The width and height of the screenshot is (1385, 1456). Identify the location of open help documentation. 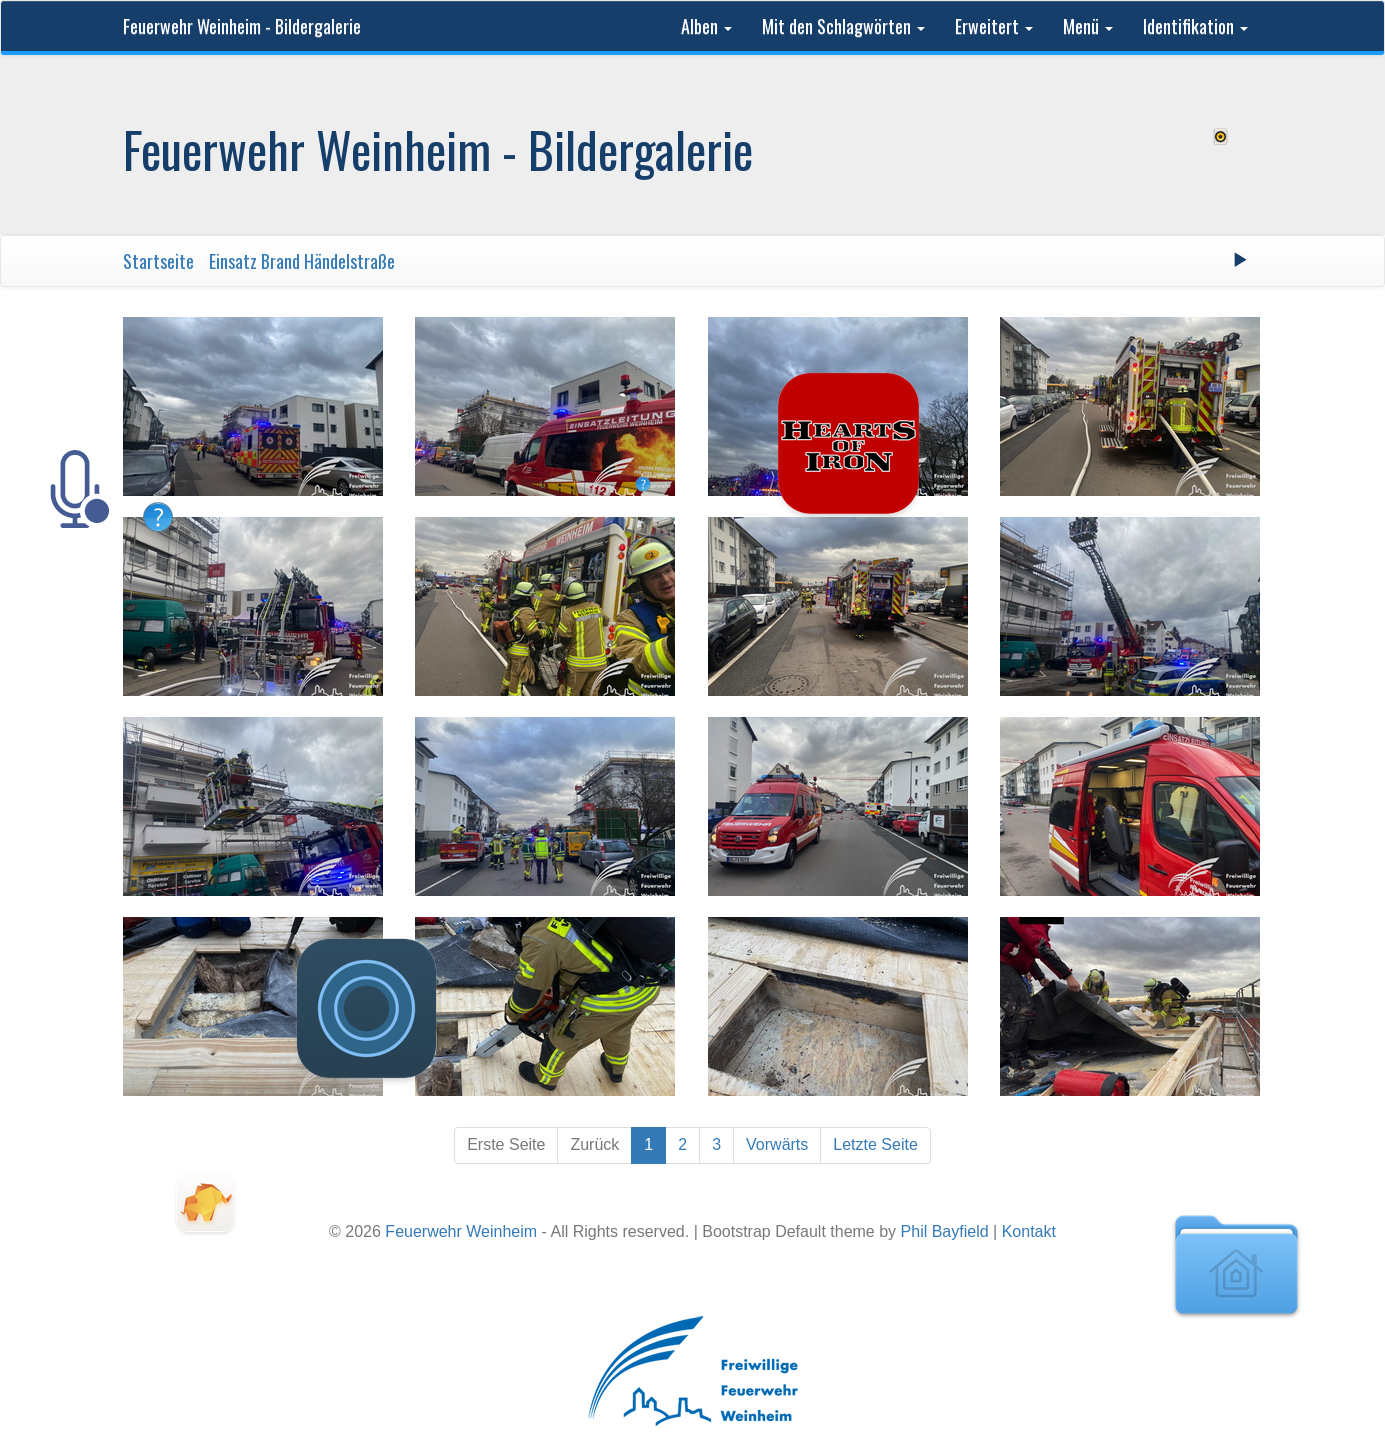
(158, 517).